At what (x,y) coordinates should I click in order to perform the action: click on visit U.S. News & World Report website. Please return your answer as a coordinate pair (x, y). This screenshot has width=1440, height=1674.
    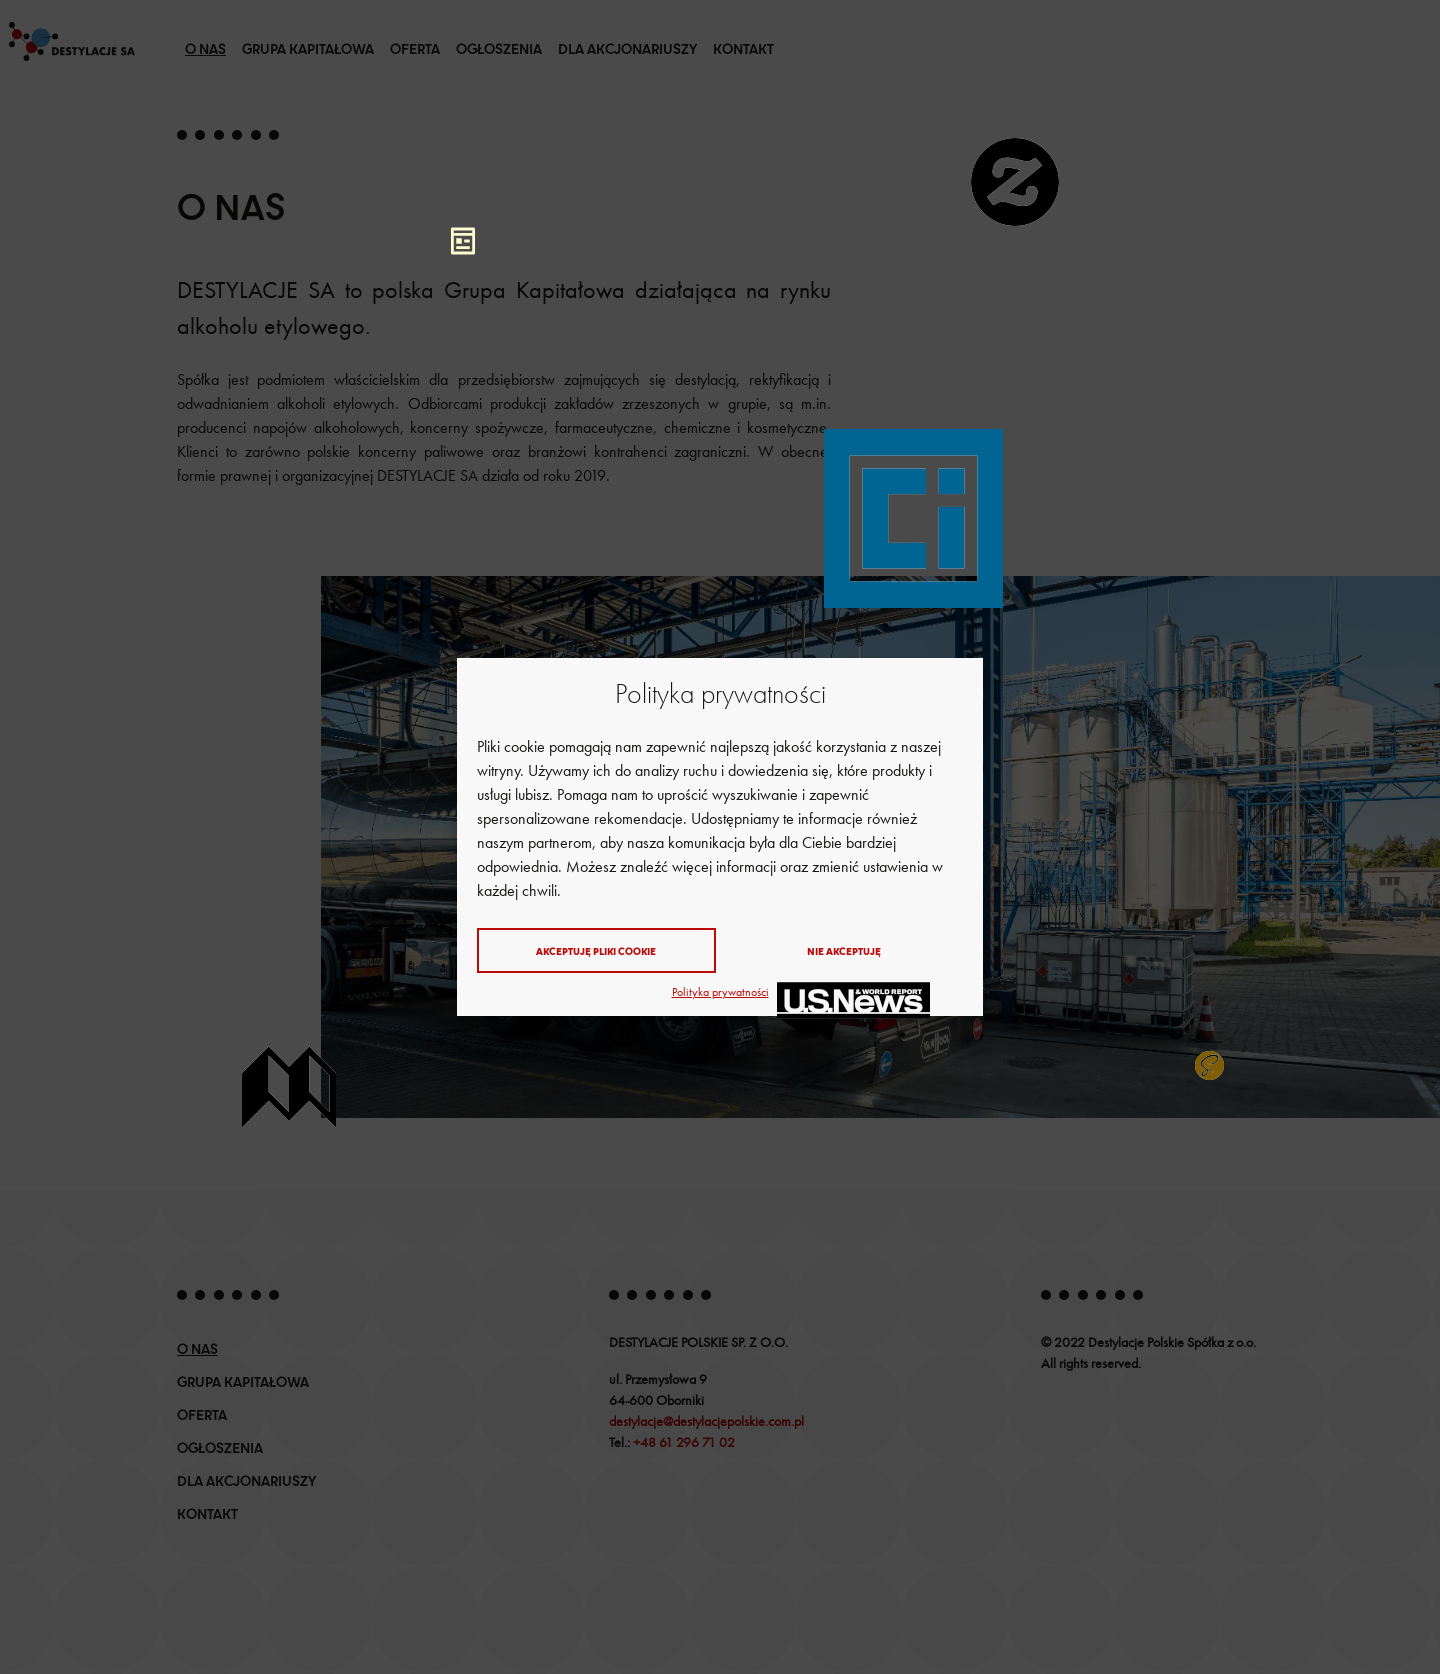
    Looking at the image, I should click on (853, 1000).